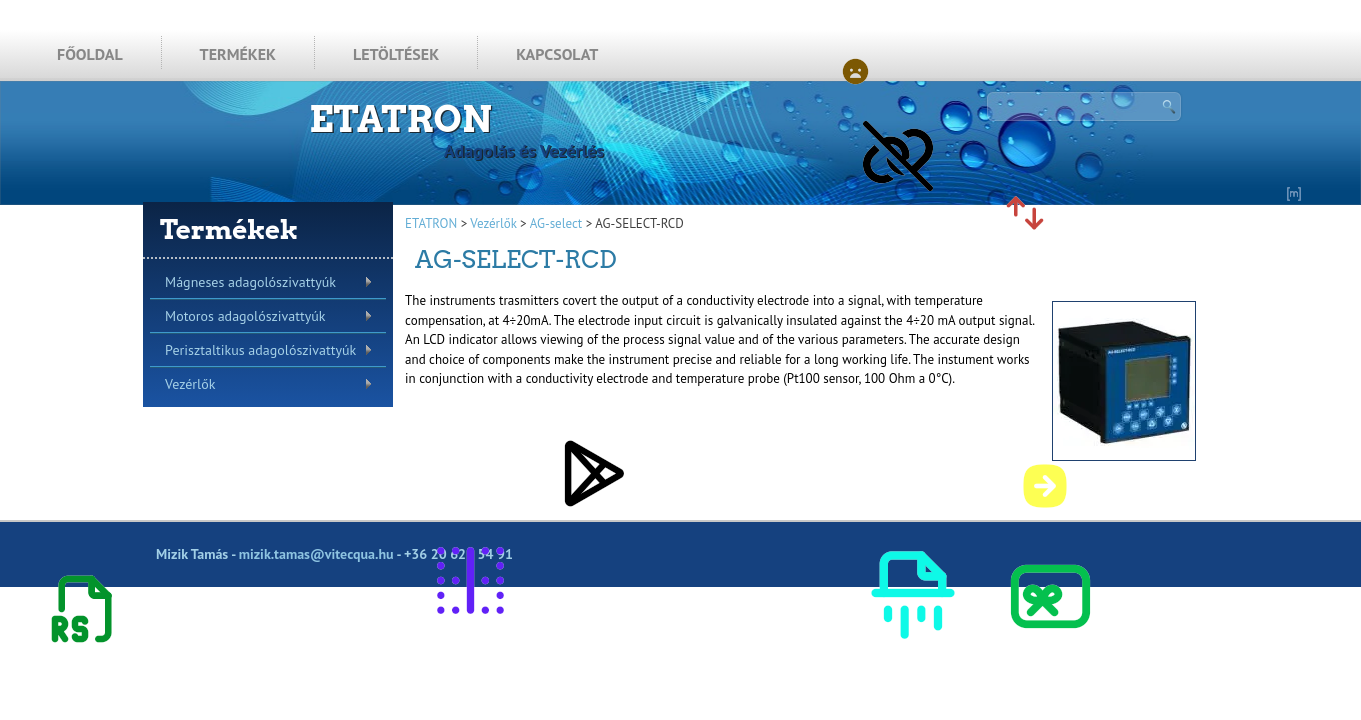 Image resolution: width=1361 pixels, height=720 pixels. I want to click on proceed to the next step, so click(1045, 486).